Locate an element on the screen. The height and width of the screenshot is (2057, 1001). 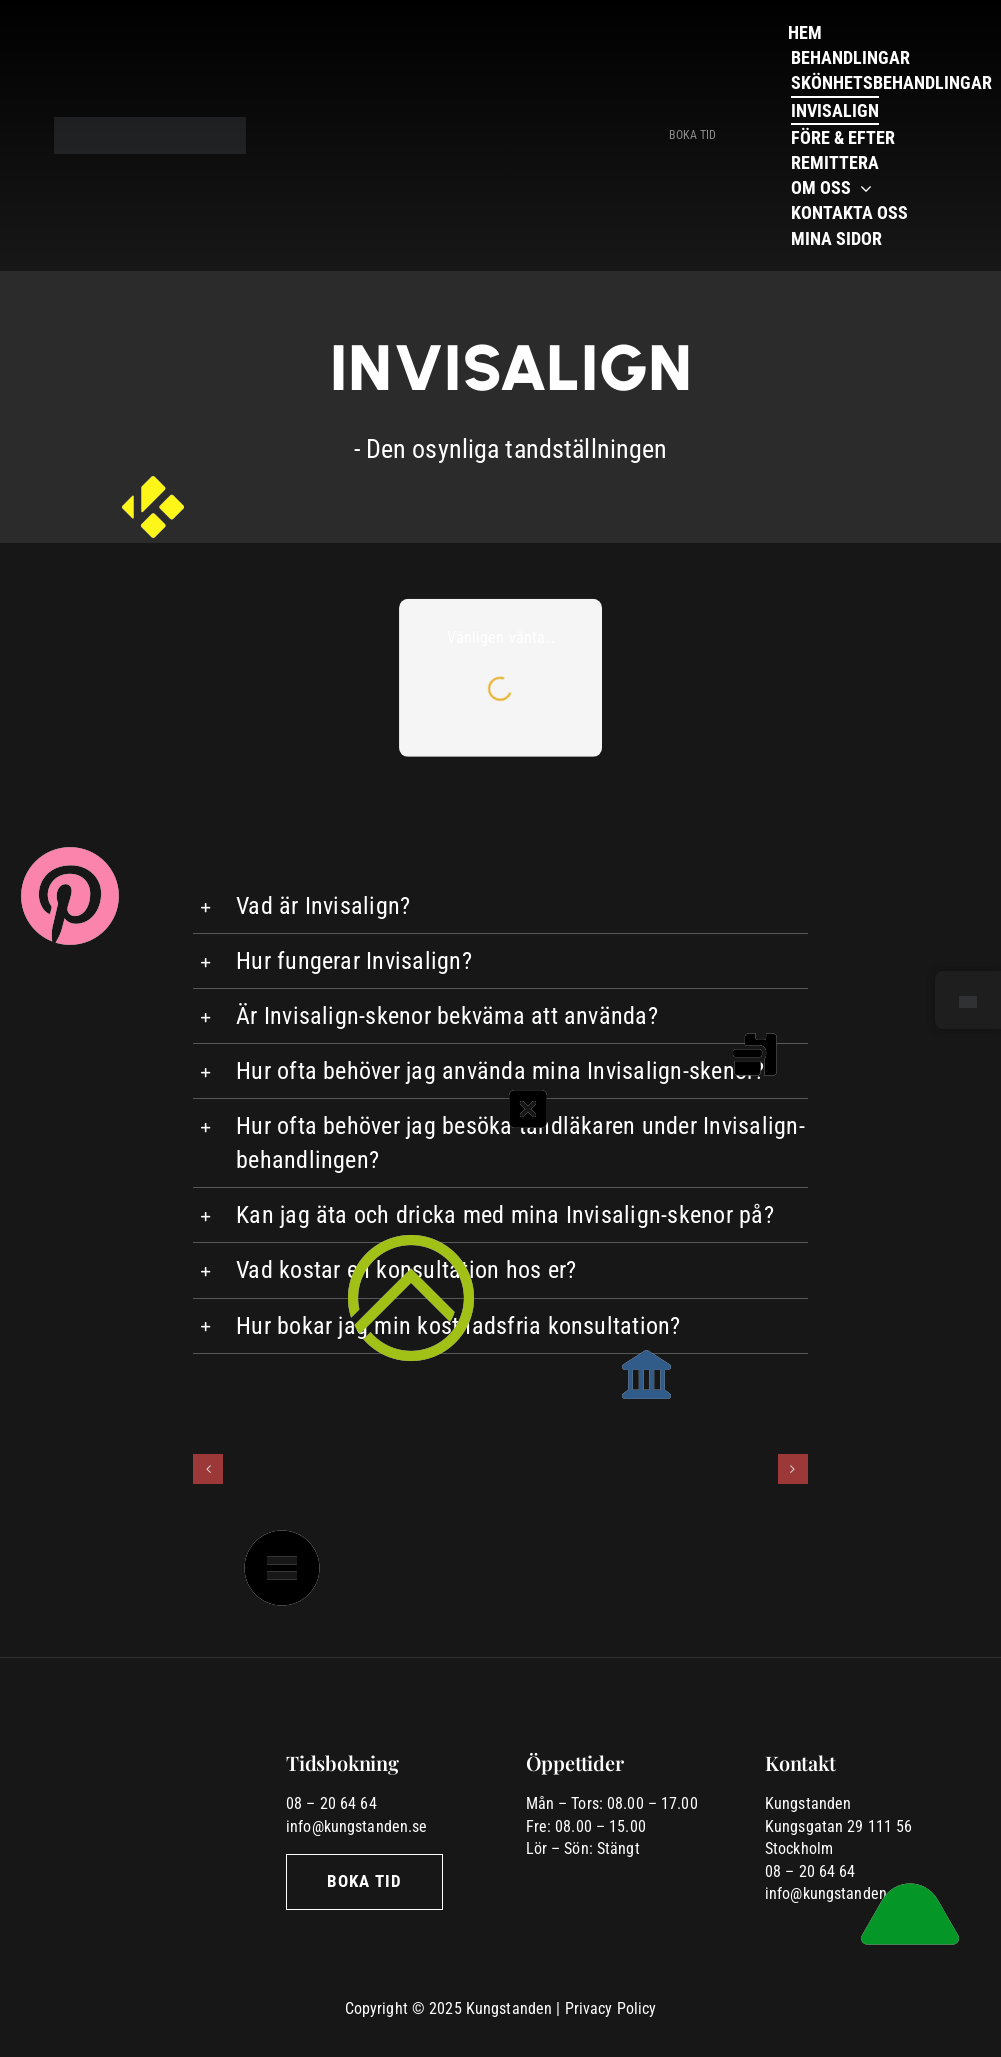
view nearby landmarks or points of interest is located at coordinates (646, 1374).